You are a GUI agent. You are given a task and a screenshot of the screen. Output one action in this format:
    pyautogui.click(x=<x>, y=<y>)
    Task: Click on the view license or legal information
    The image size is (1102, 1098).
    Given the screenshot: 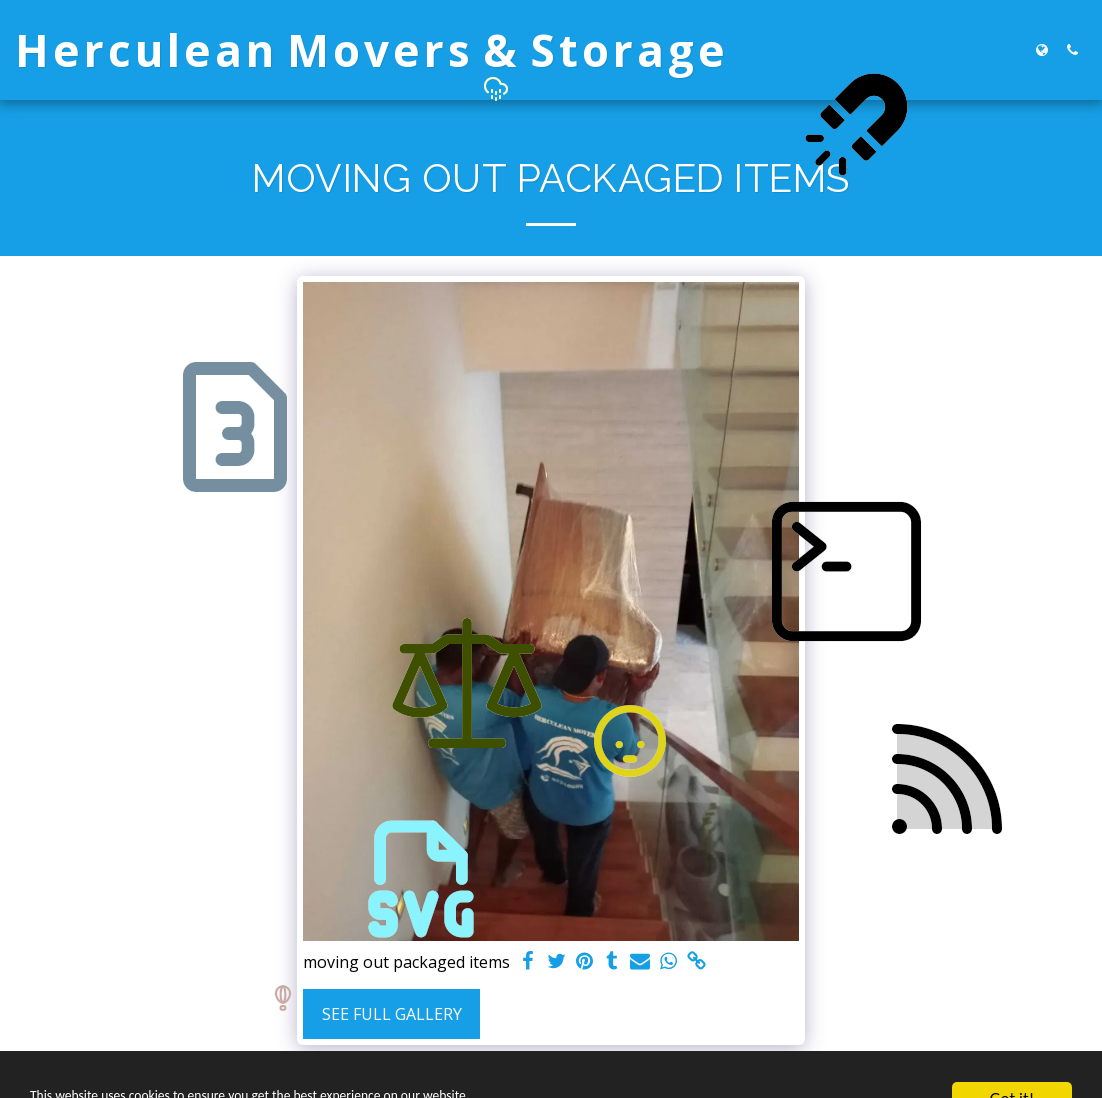 What is the action you would take?
    pyautogui.click(x=467, y=683)
    